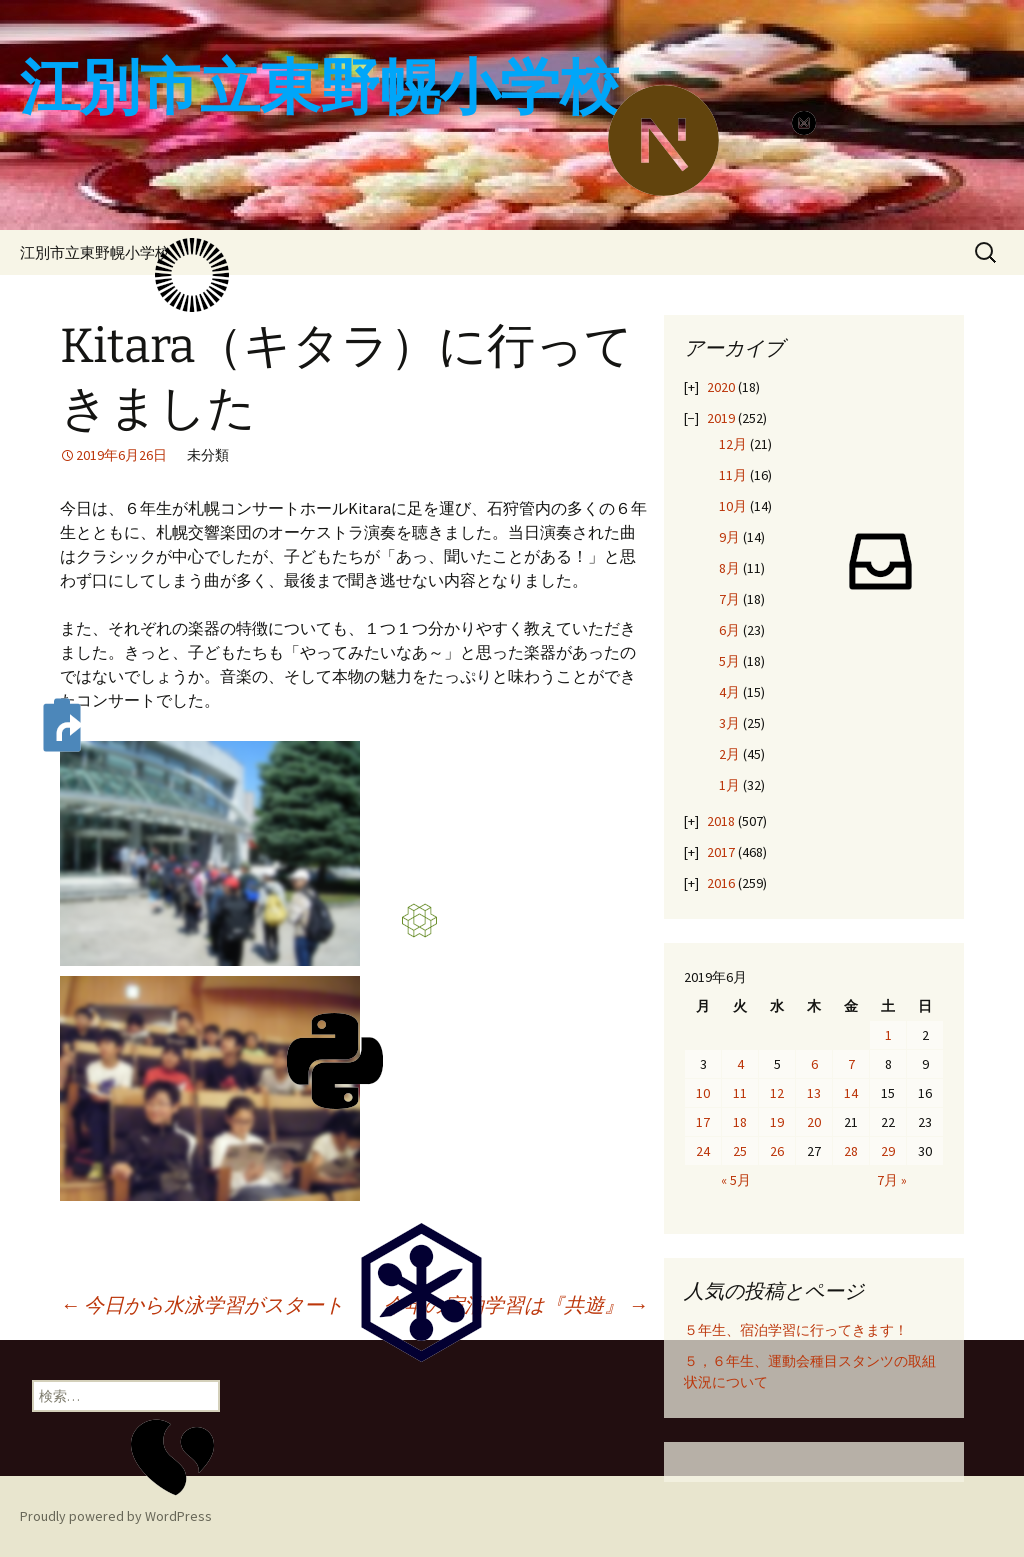 This screenshot has height=1557, width=1024. What do you see at coordinates (421, 1292) in the screenshot?
I see `legacy games logo` at bounding box center [421, 1292].